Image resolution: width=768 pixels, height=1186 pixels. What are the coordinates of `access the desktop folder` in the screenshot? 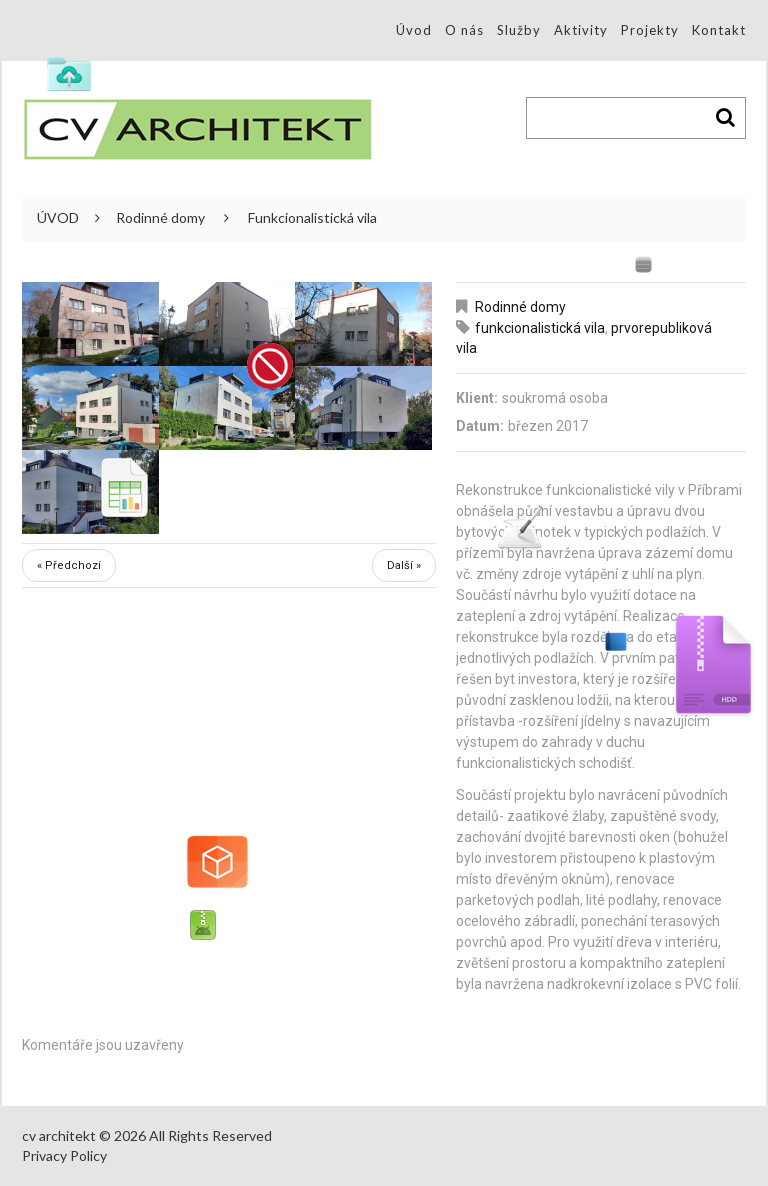 It's located at (616, 641).